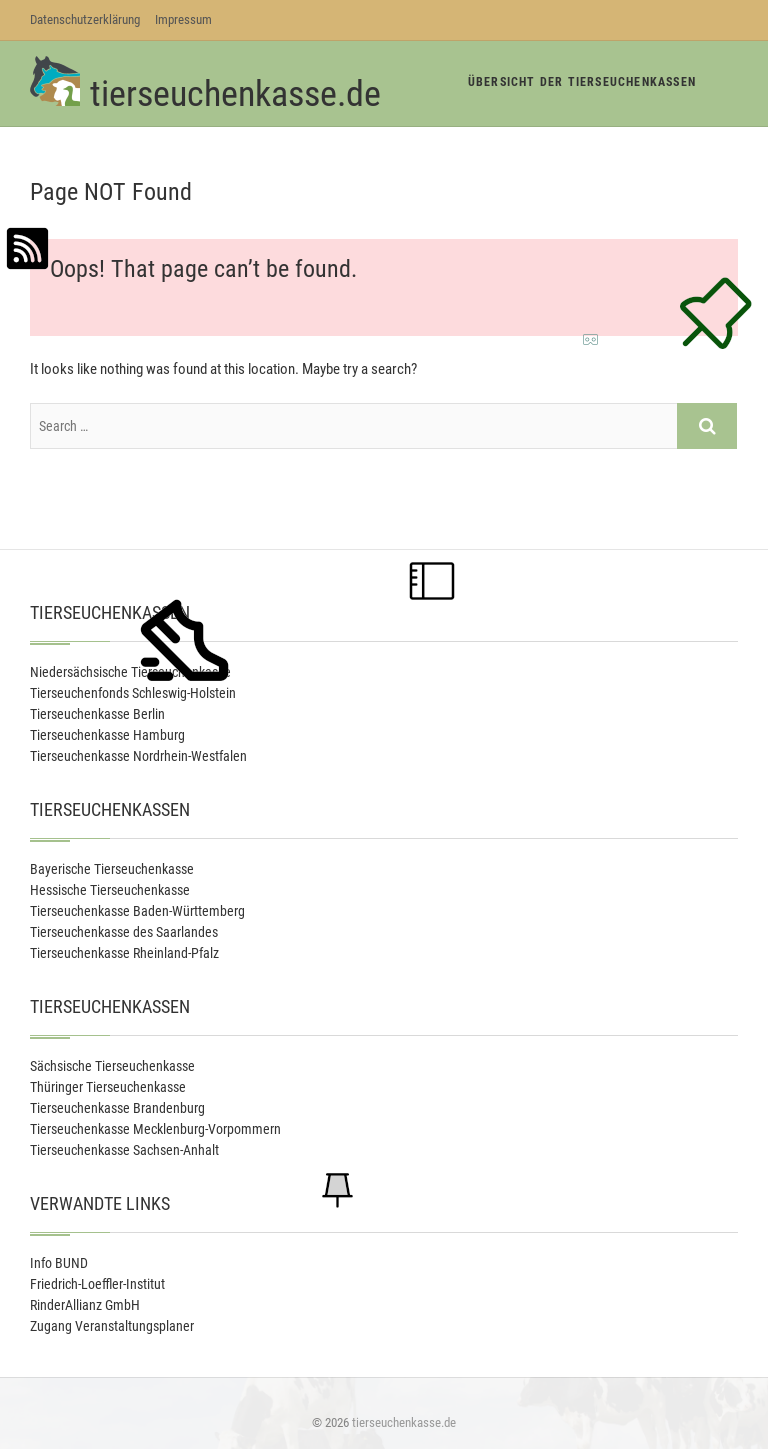  I want to click on track your running or walking activity, so click(183, 645).